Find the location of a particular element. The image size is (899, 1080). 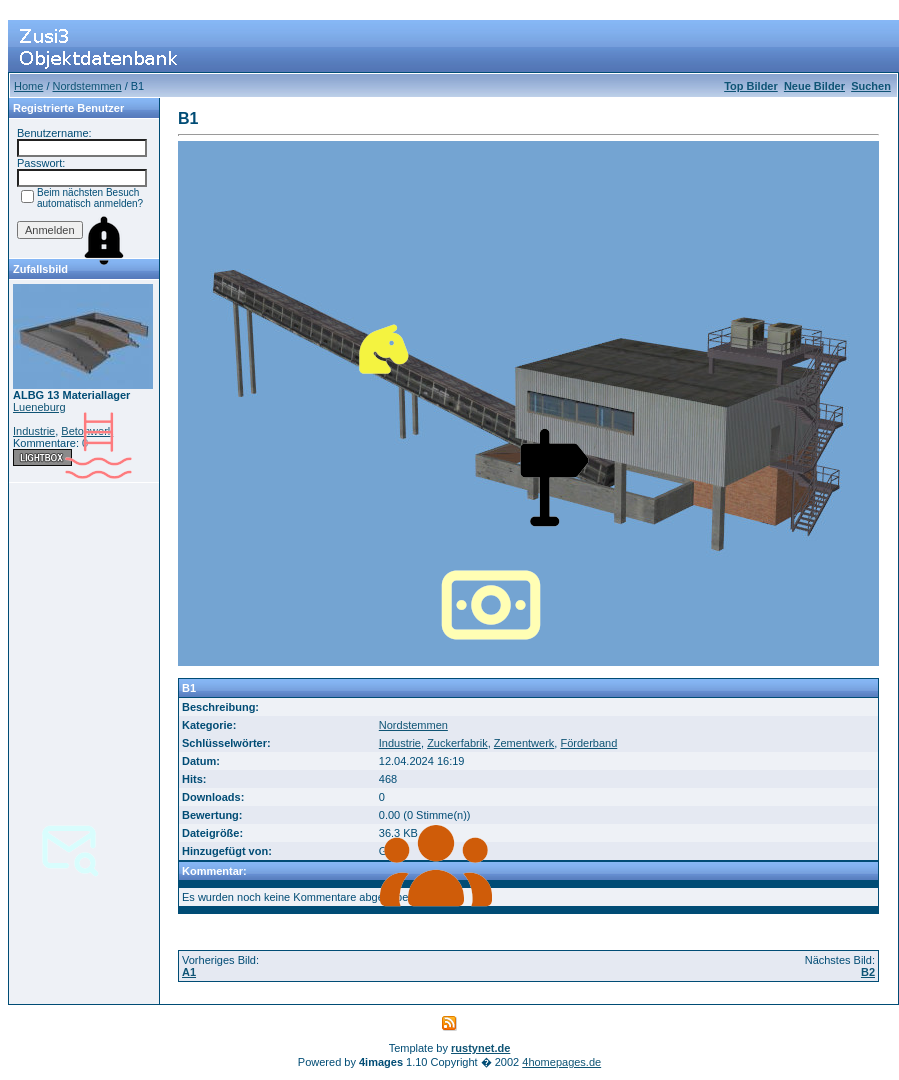

navigate to the next step or section is located at coordinates (554, 477).